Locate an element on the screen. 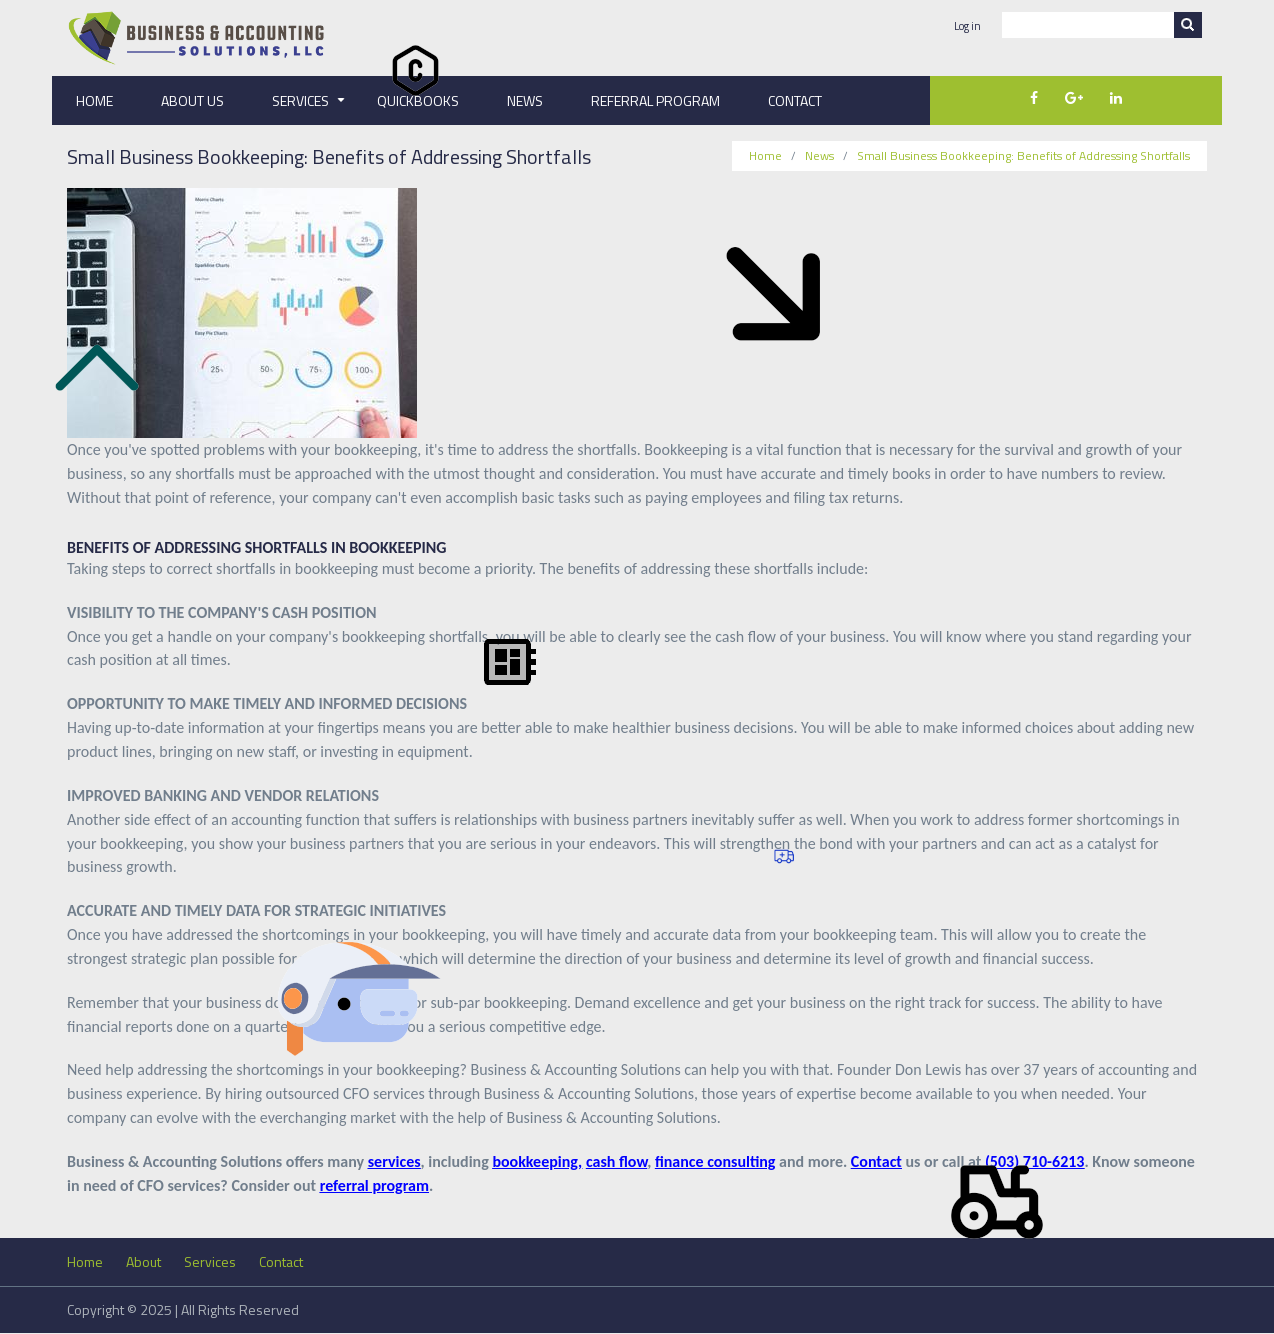 This screenshot has width=1274, height=1334. indicates copyright status or protected content is located at coordinates (415, 70).